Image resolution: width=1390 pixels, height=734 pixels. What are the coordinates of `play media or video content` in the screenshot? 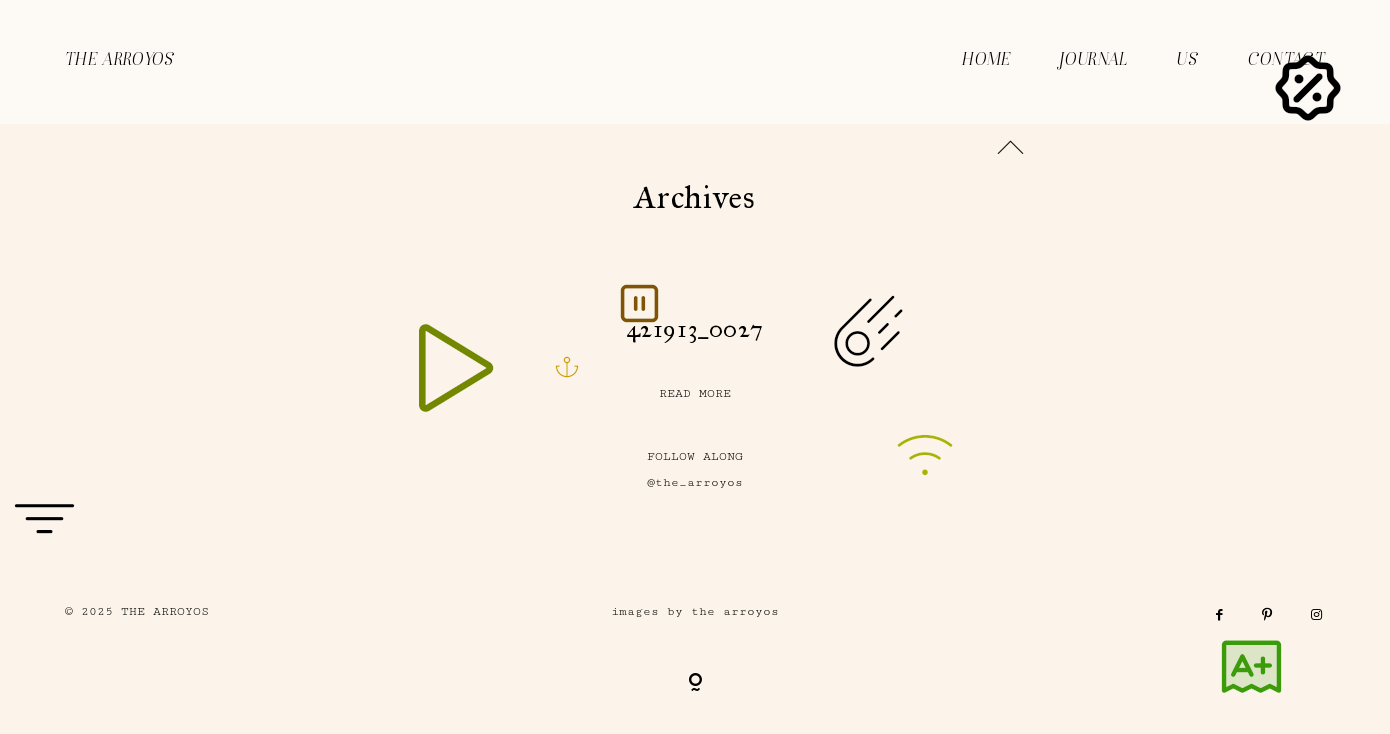 It's located at (446, 368).